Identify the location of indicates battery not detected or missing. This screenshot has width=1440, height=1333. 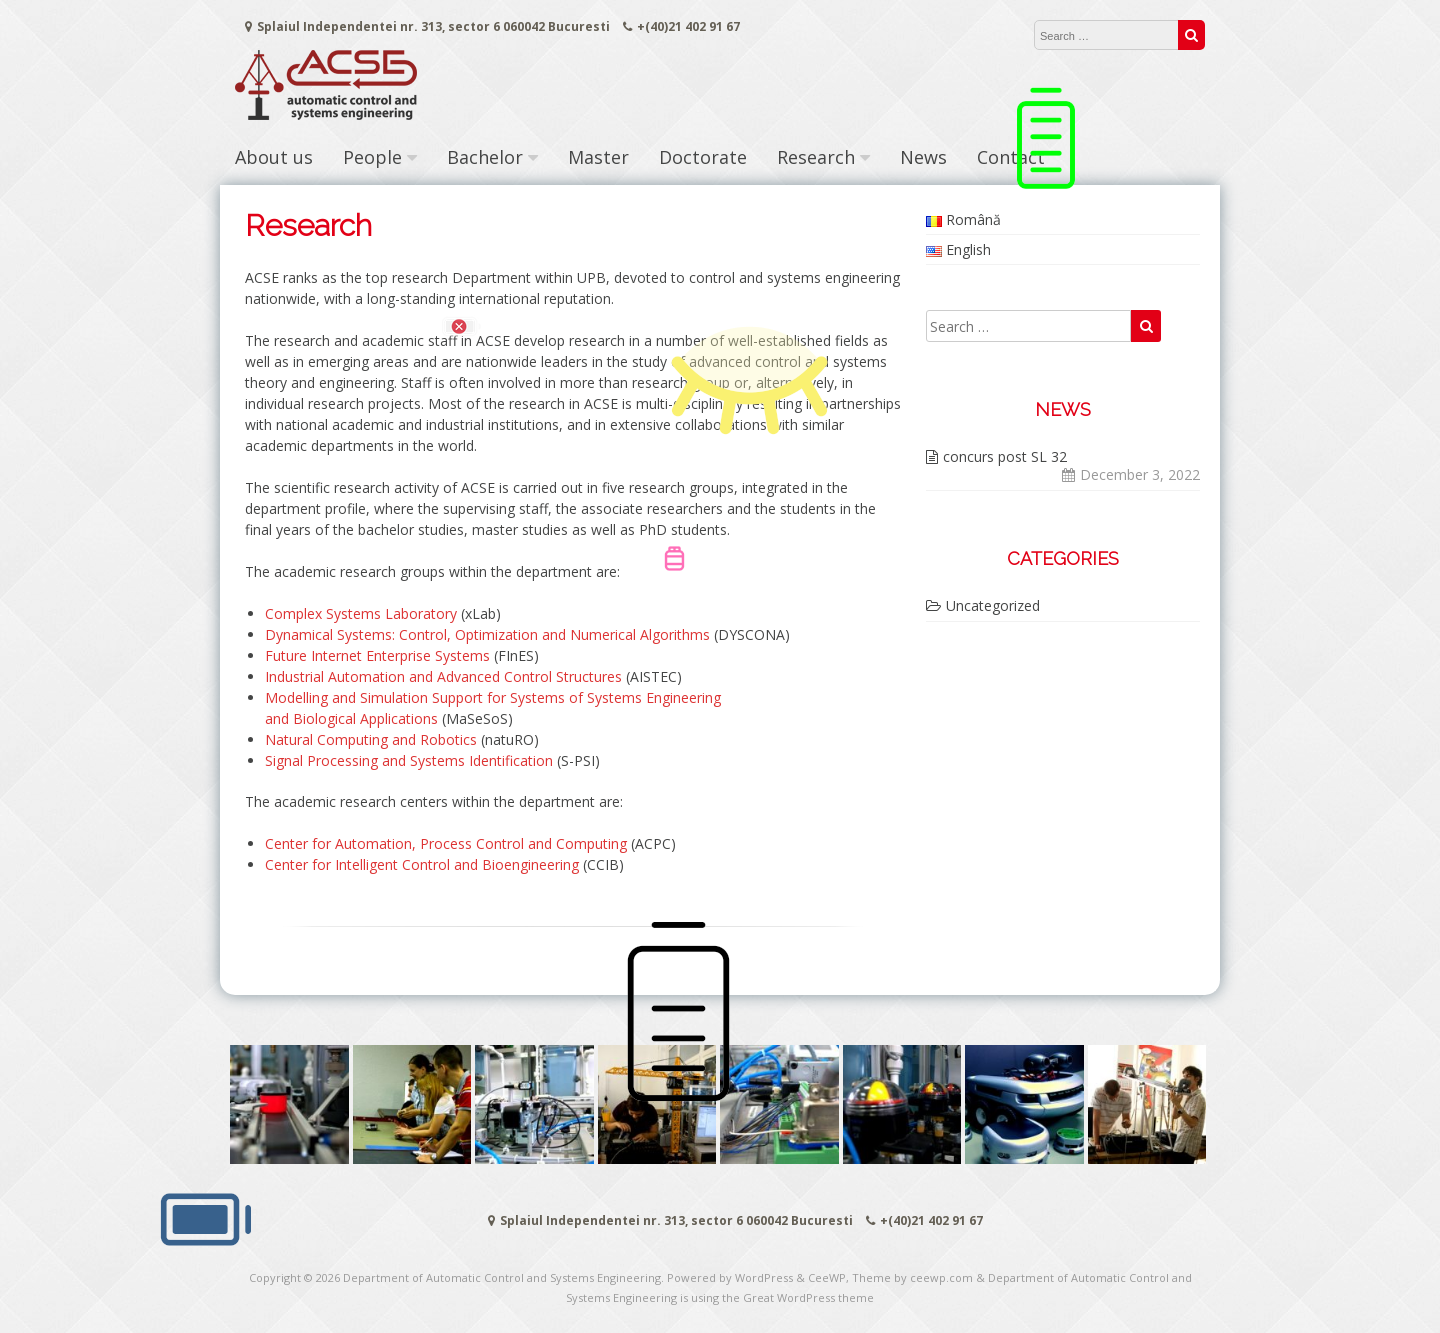
(461, 326).